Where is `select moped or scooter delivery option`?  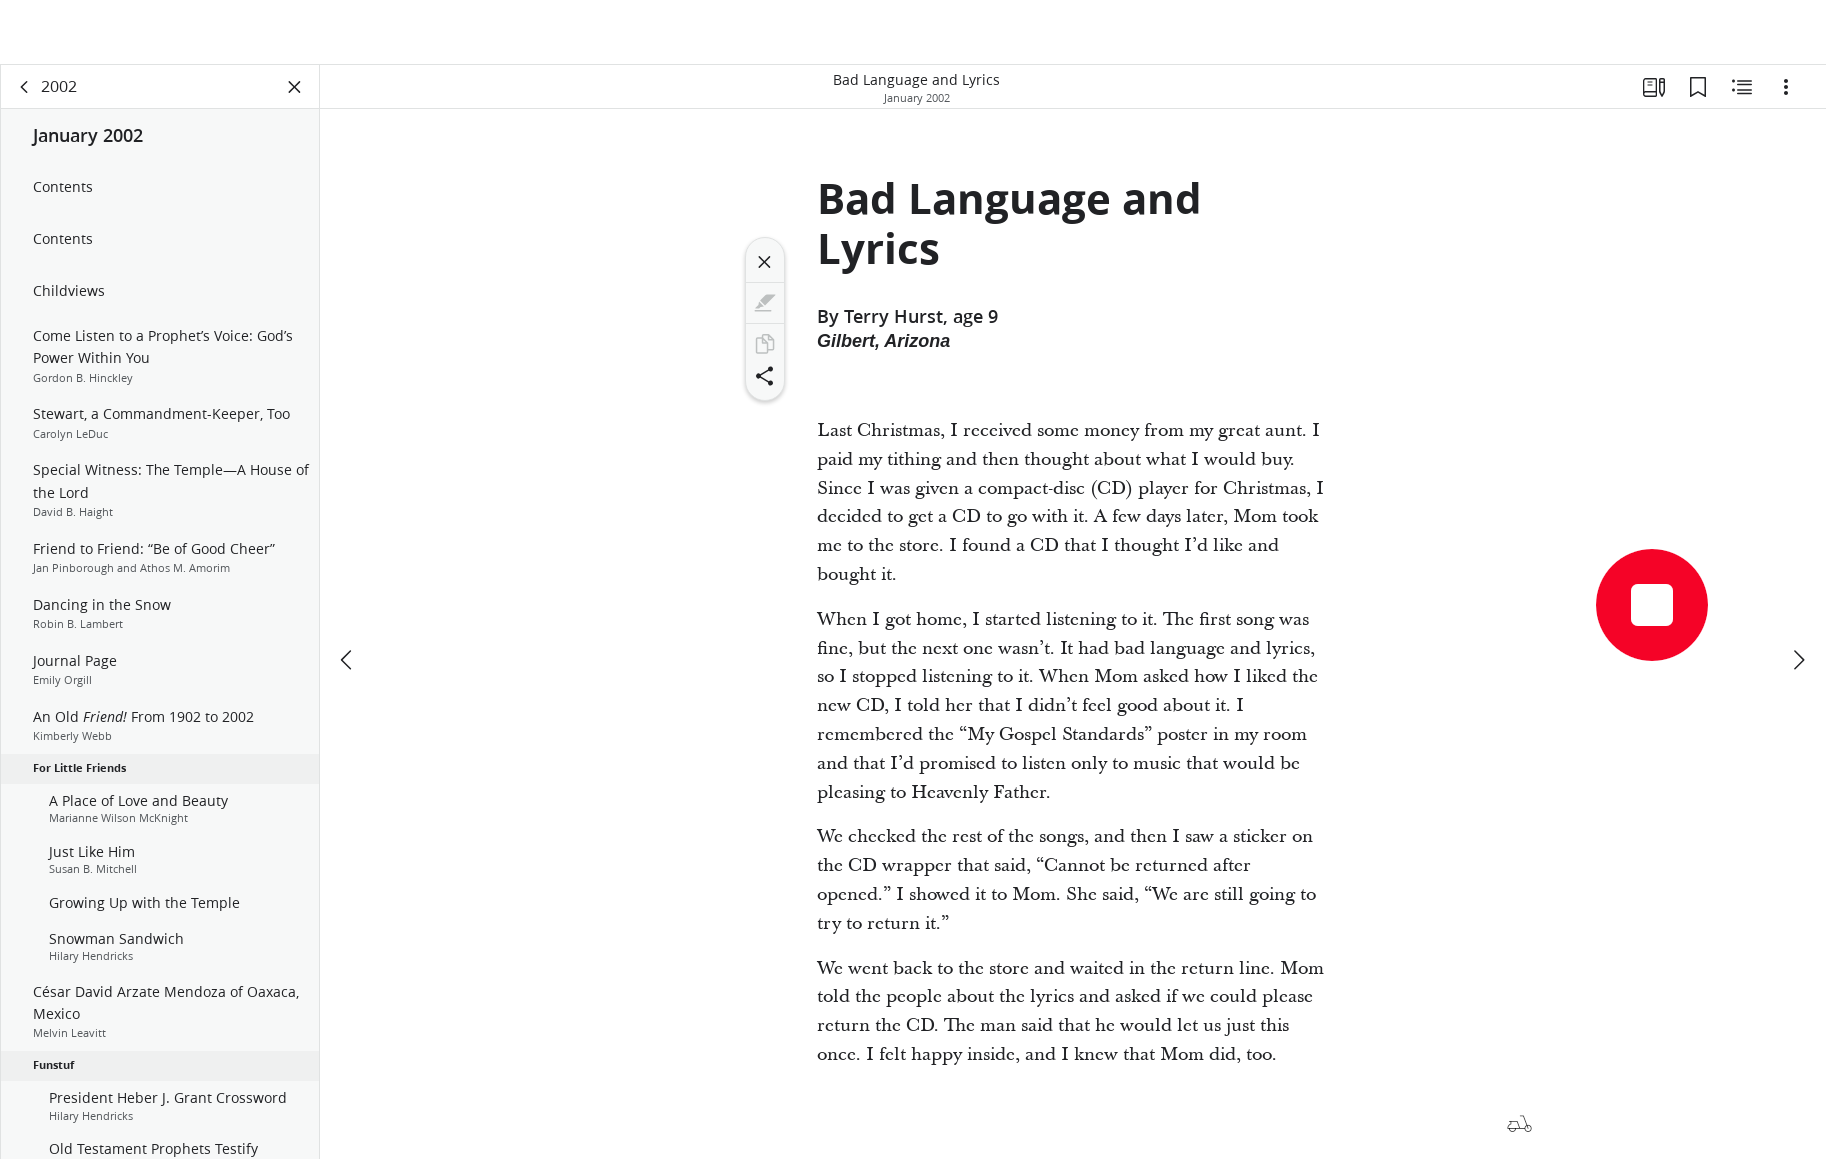 select moped or scooter delivery option is located at coordinates (1519, 1124).